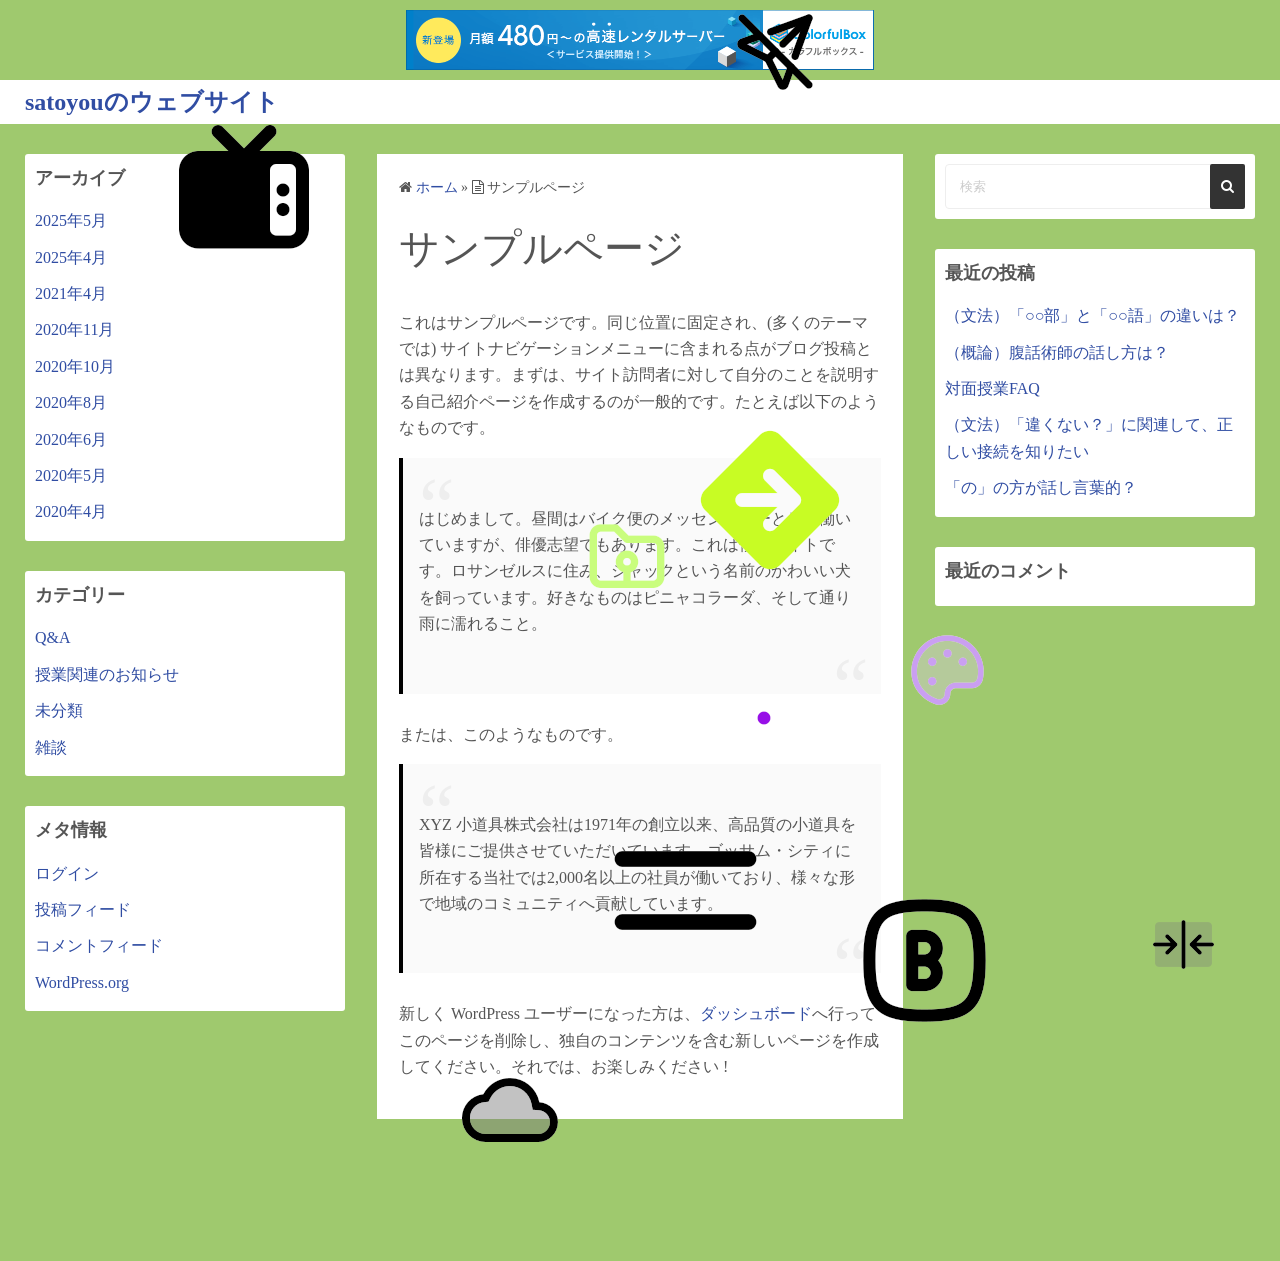  I want to click on navigate to next step or section, so click(770, 500).